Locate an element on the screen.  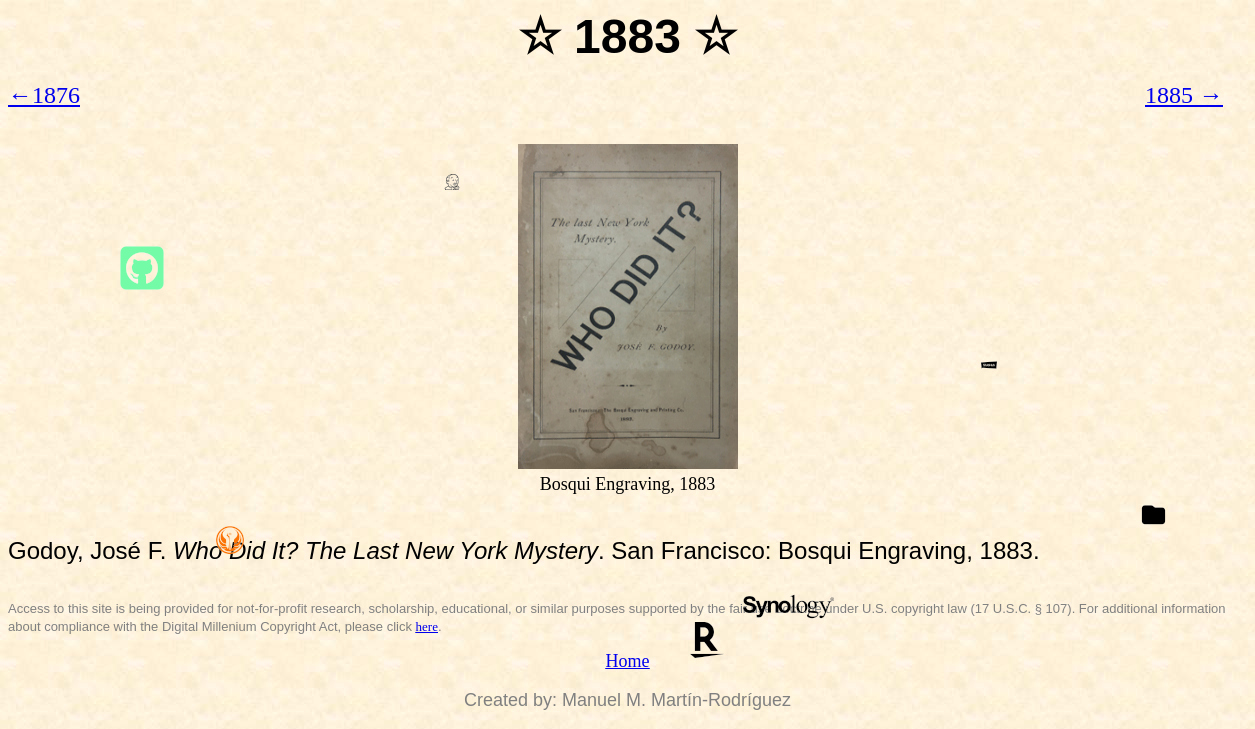
open the Rakuten app is located at coordinates (707, 640).